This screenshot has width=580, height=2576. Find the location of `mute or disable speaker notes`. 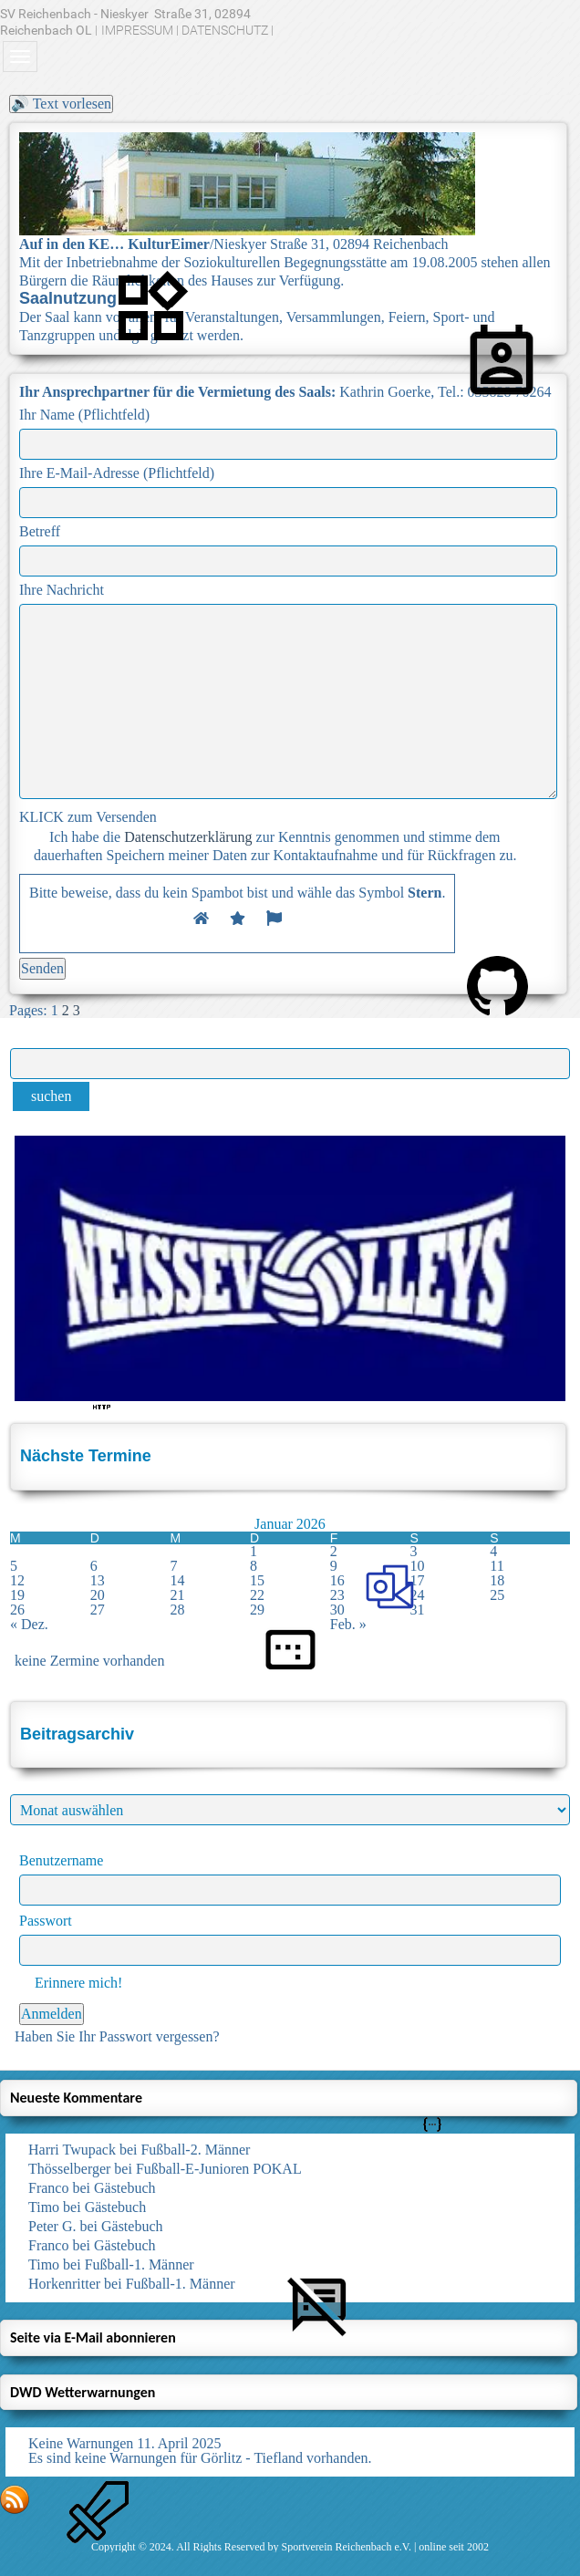

mute or disable speaker notes is located at coordinates (319, 2305).